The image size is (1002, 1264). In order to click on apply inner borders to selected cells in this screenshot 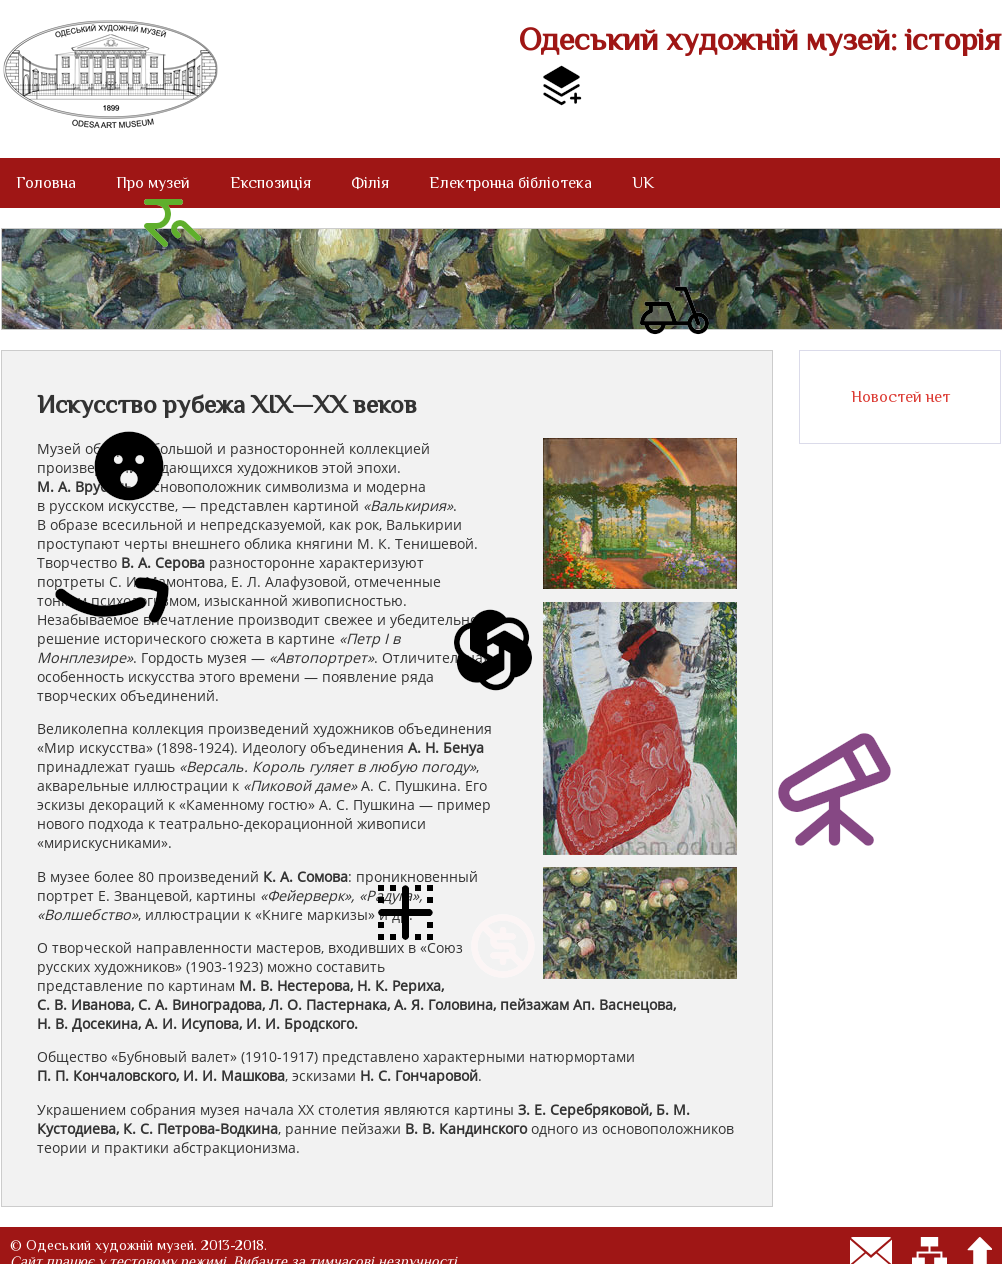, I will do `click(405, 912)`.